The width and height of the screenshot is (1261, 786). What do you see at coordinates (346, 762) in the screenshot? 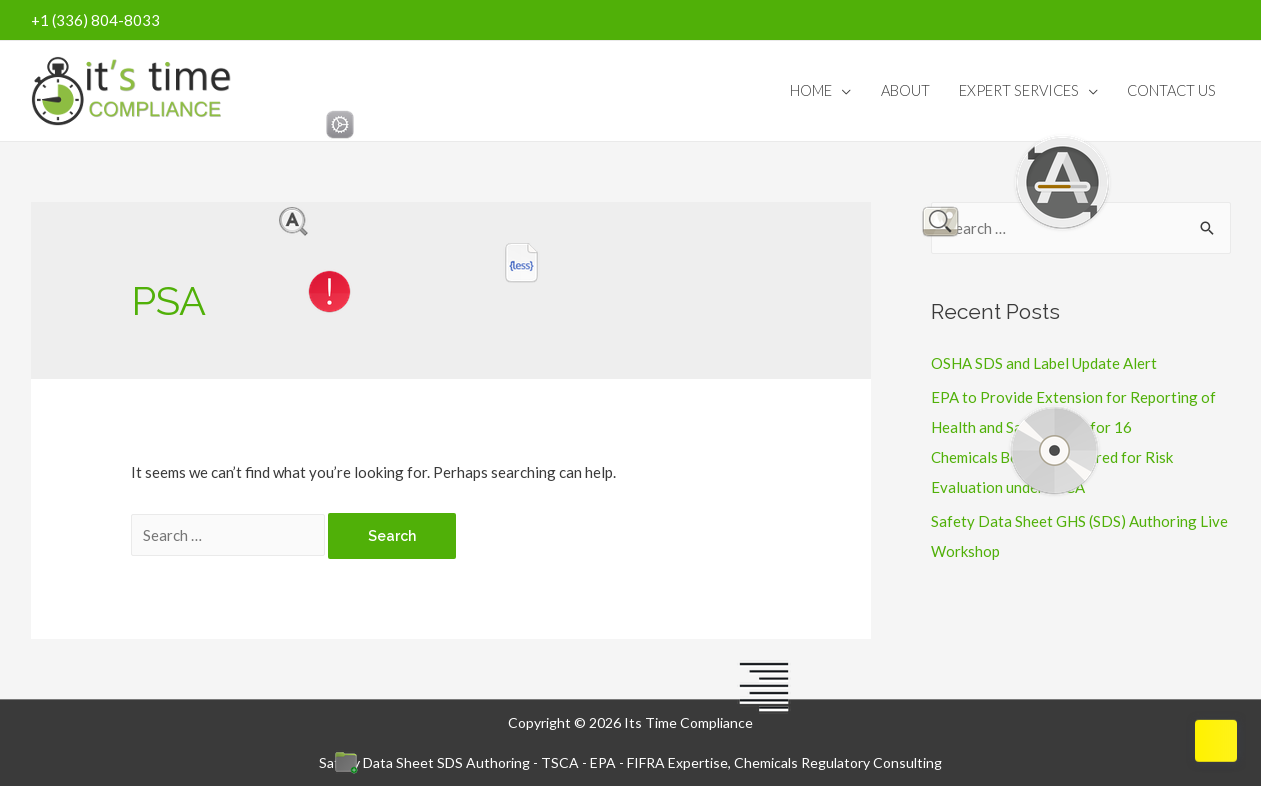
I see `create a new folder` at bounding box center [346, 762].